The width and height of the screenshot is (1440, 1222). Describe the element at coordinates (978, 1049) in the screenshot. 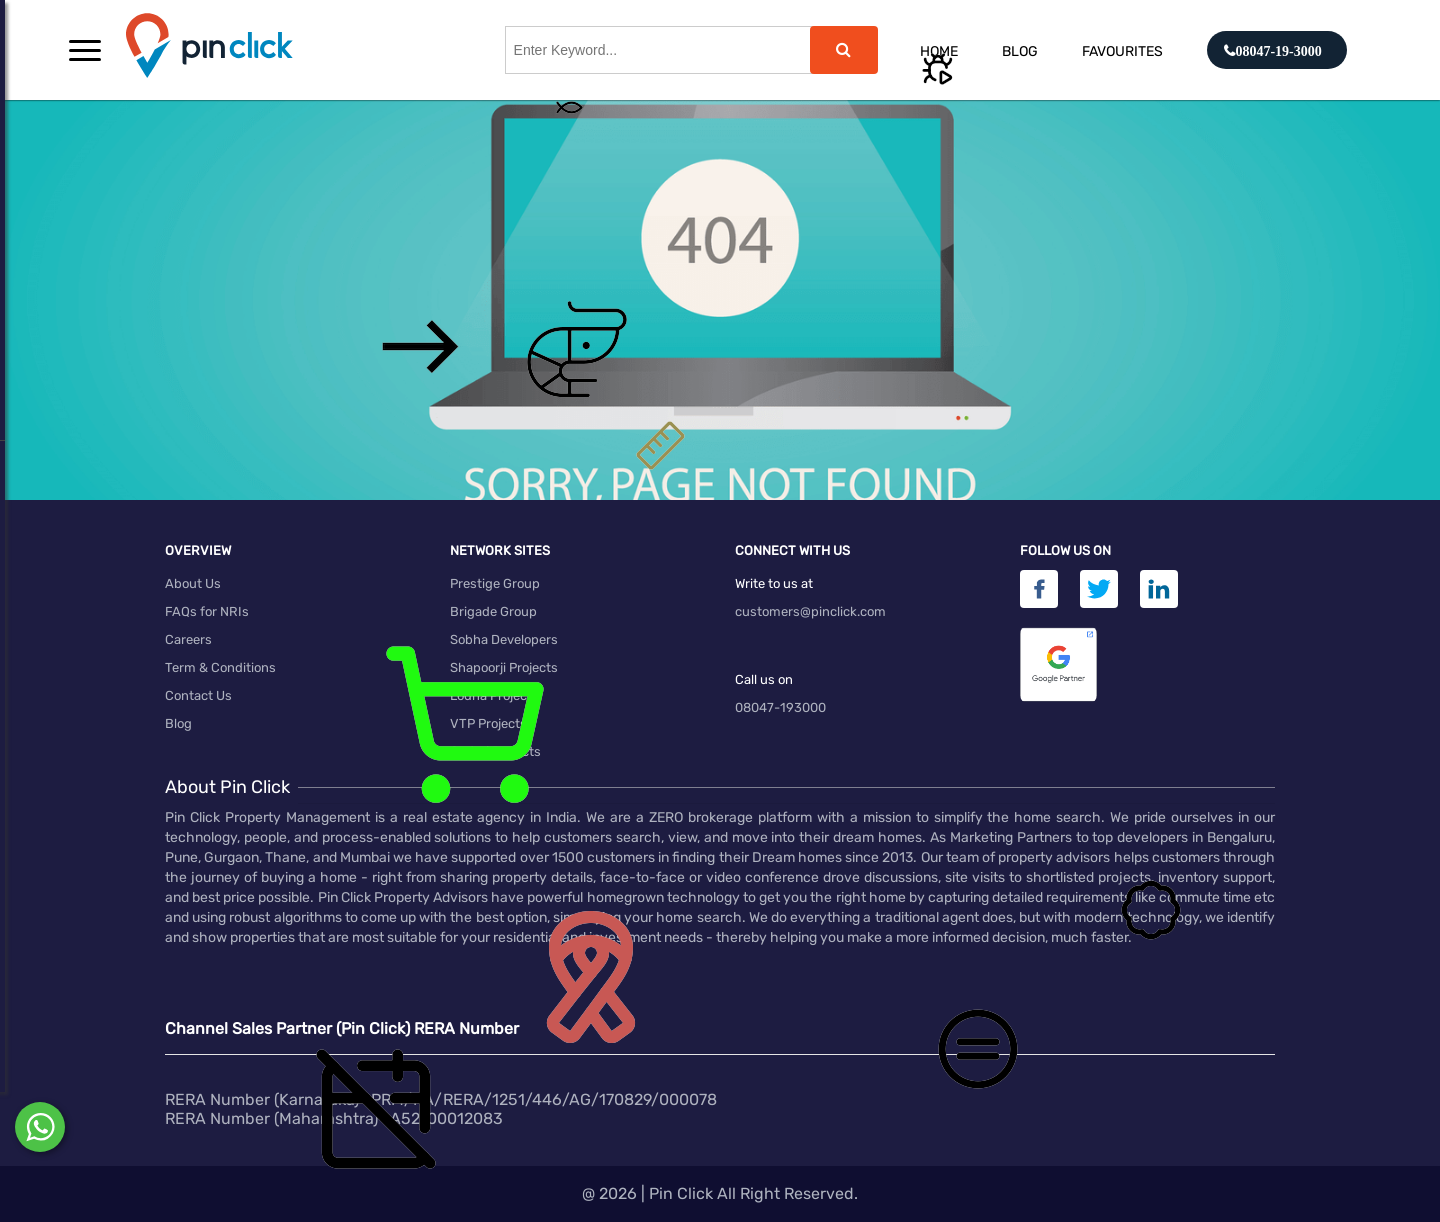

I see `indicates equality or balanced state` at that location.